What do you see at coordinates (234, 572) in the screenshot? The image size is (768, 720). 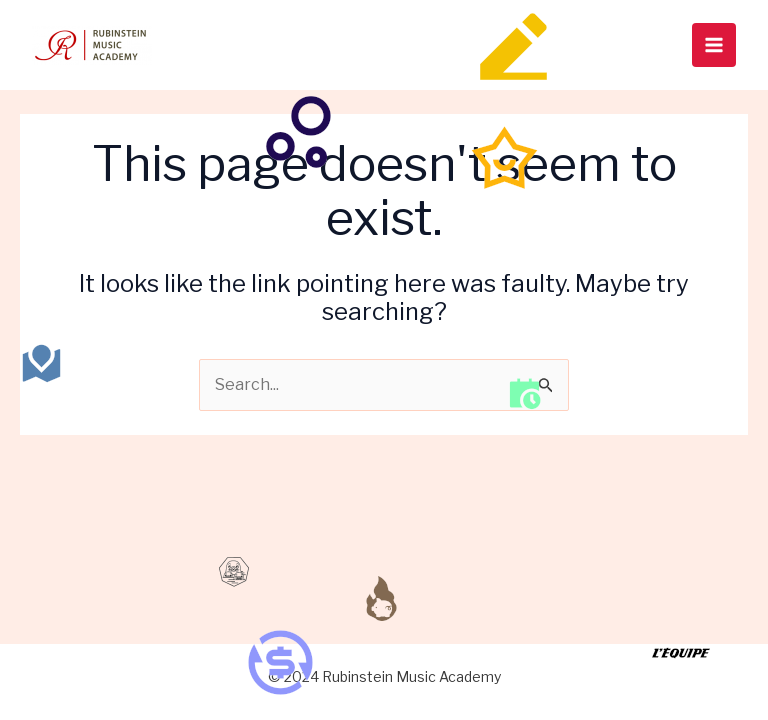 I see `open podman container management application` at bounding box center [234, 572].